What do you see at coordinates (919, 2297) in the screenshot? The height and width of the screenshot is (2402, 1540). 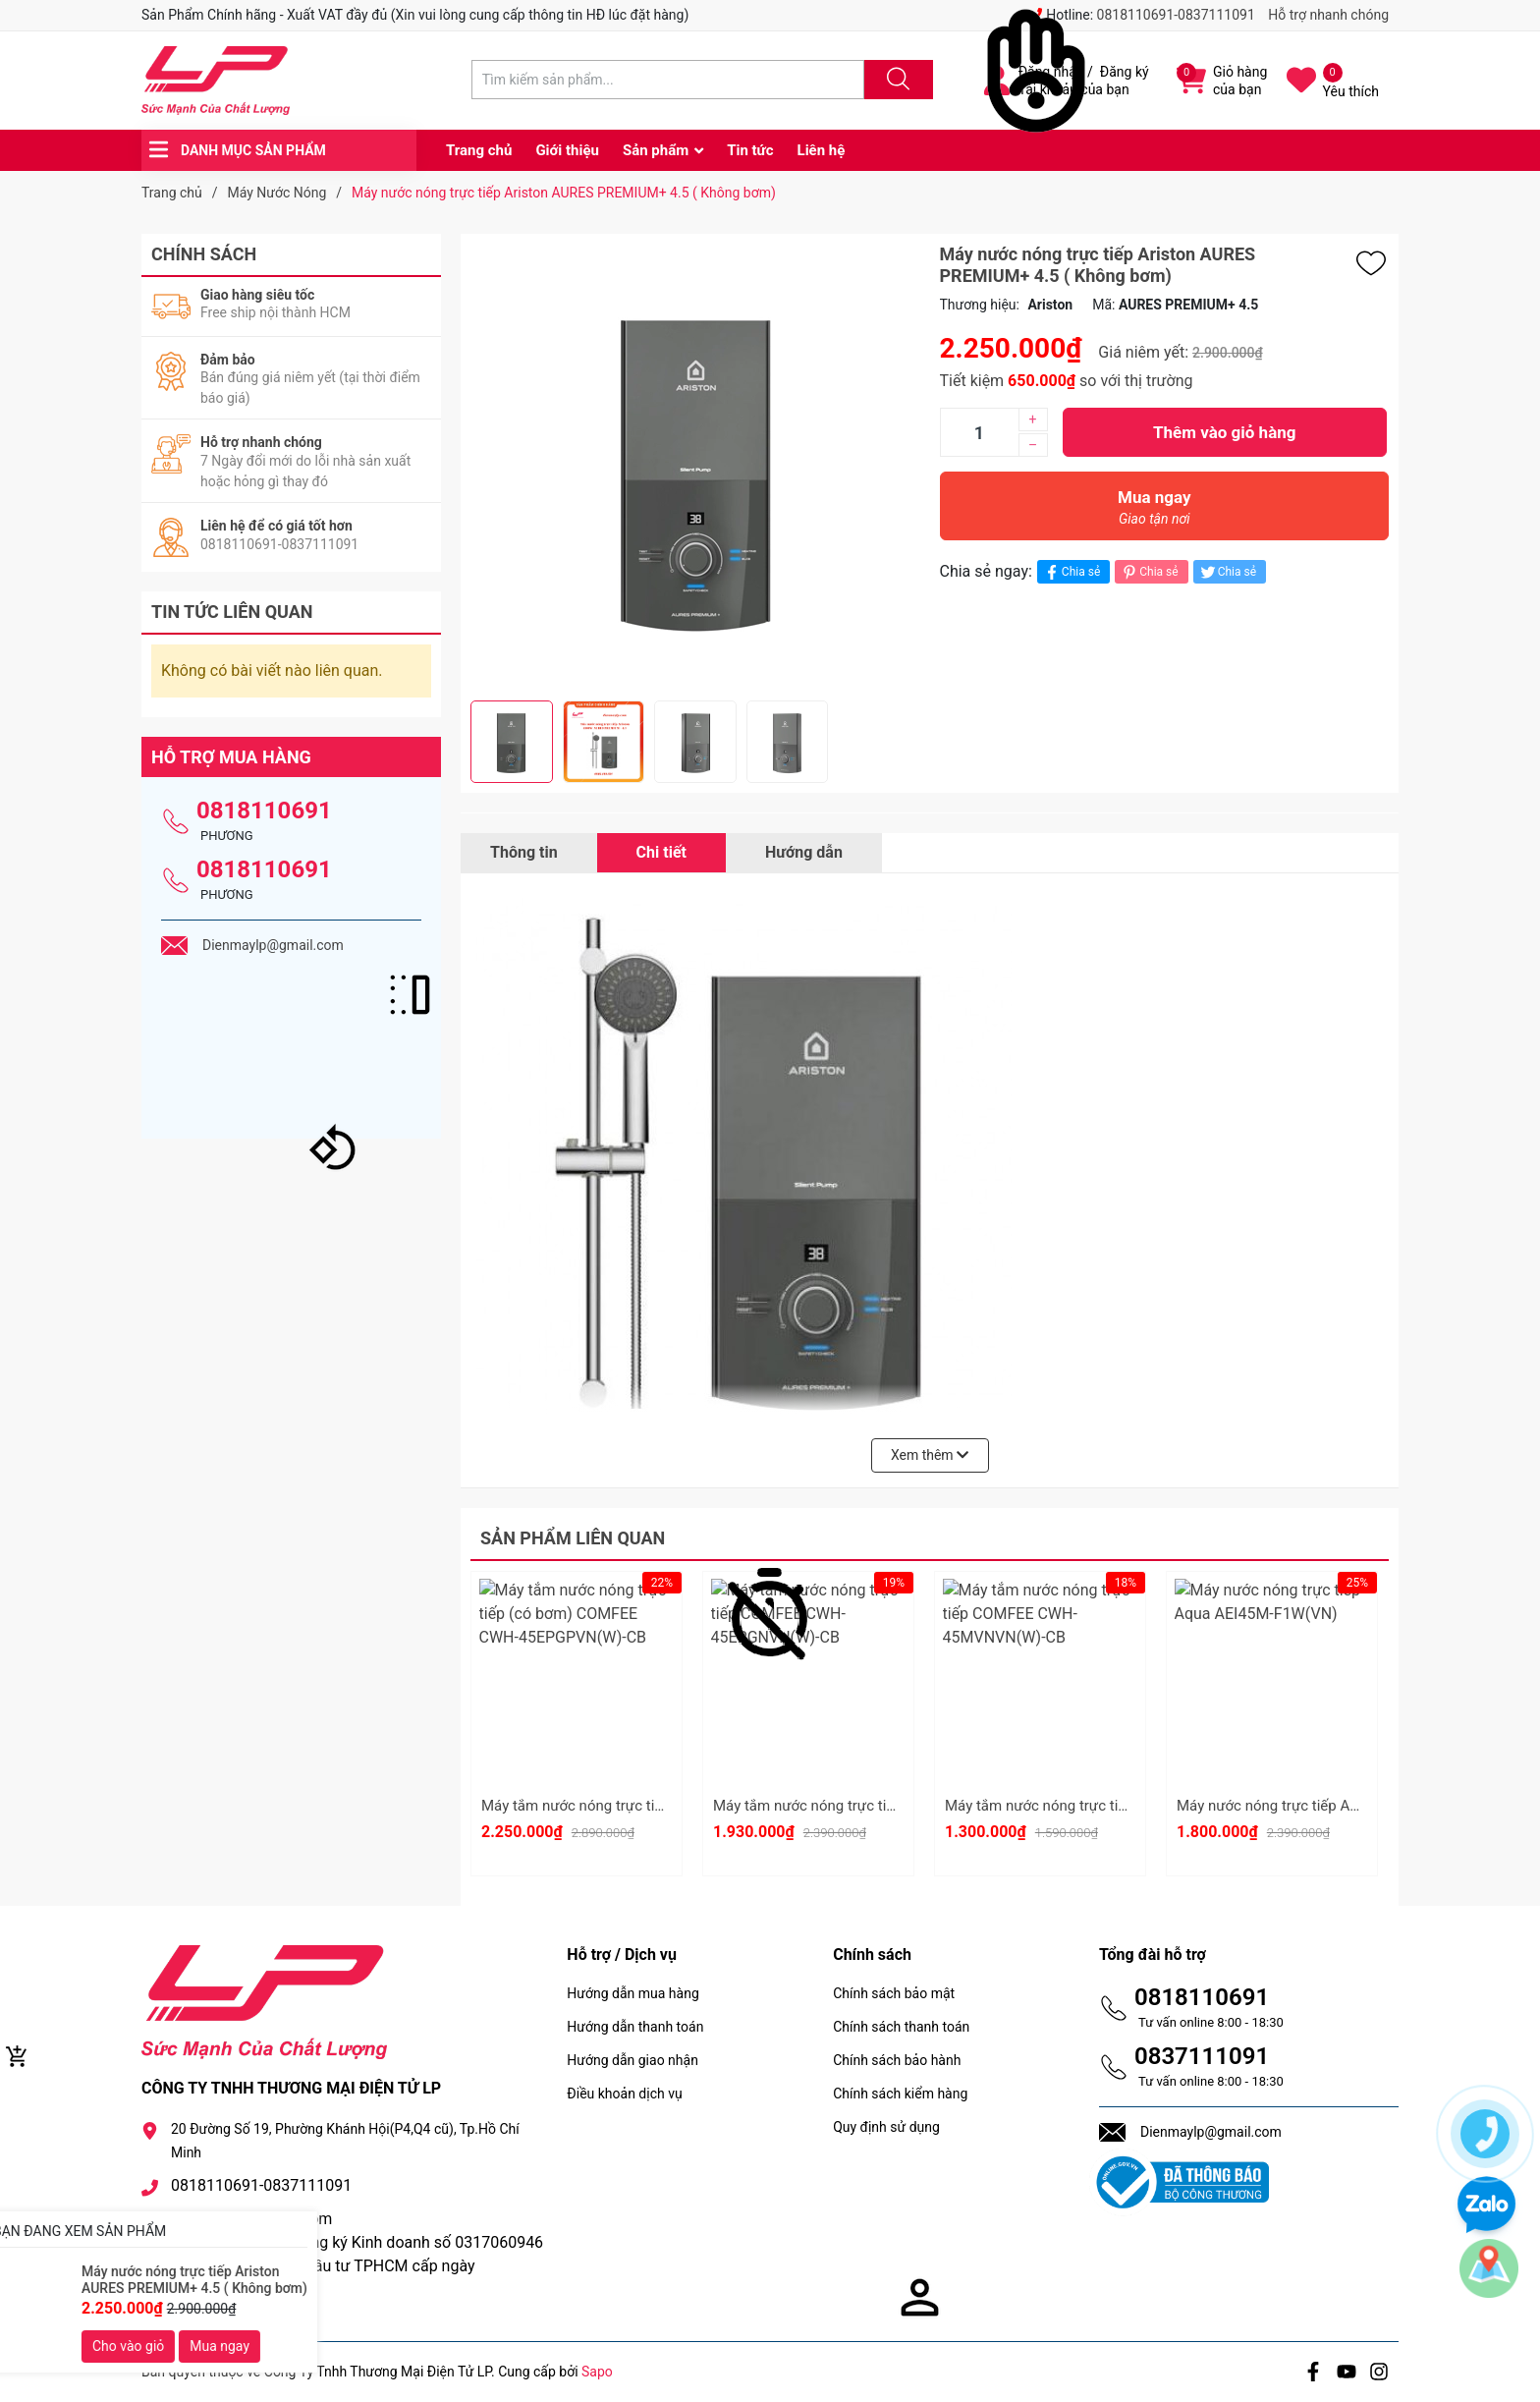 I see `view your profile` at bounding box center [919, 2297].